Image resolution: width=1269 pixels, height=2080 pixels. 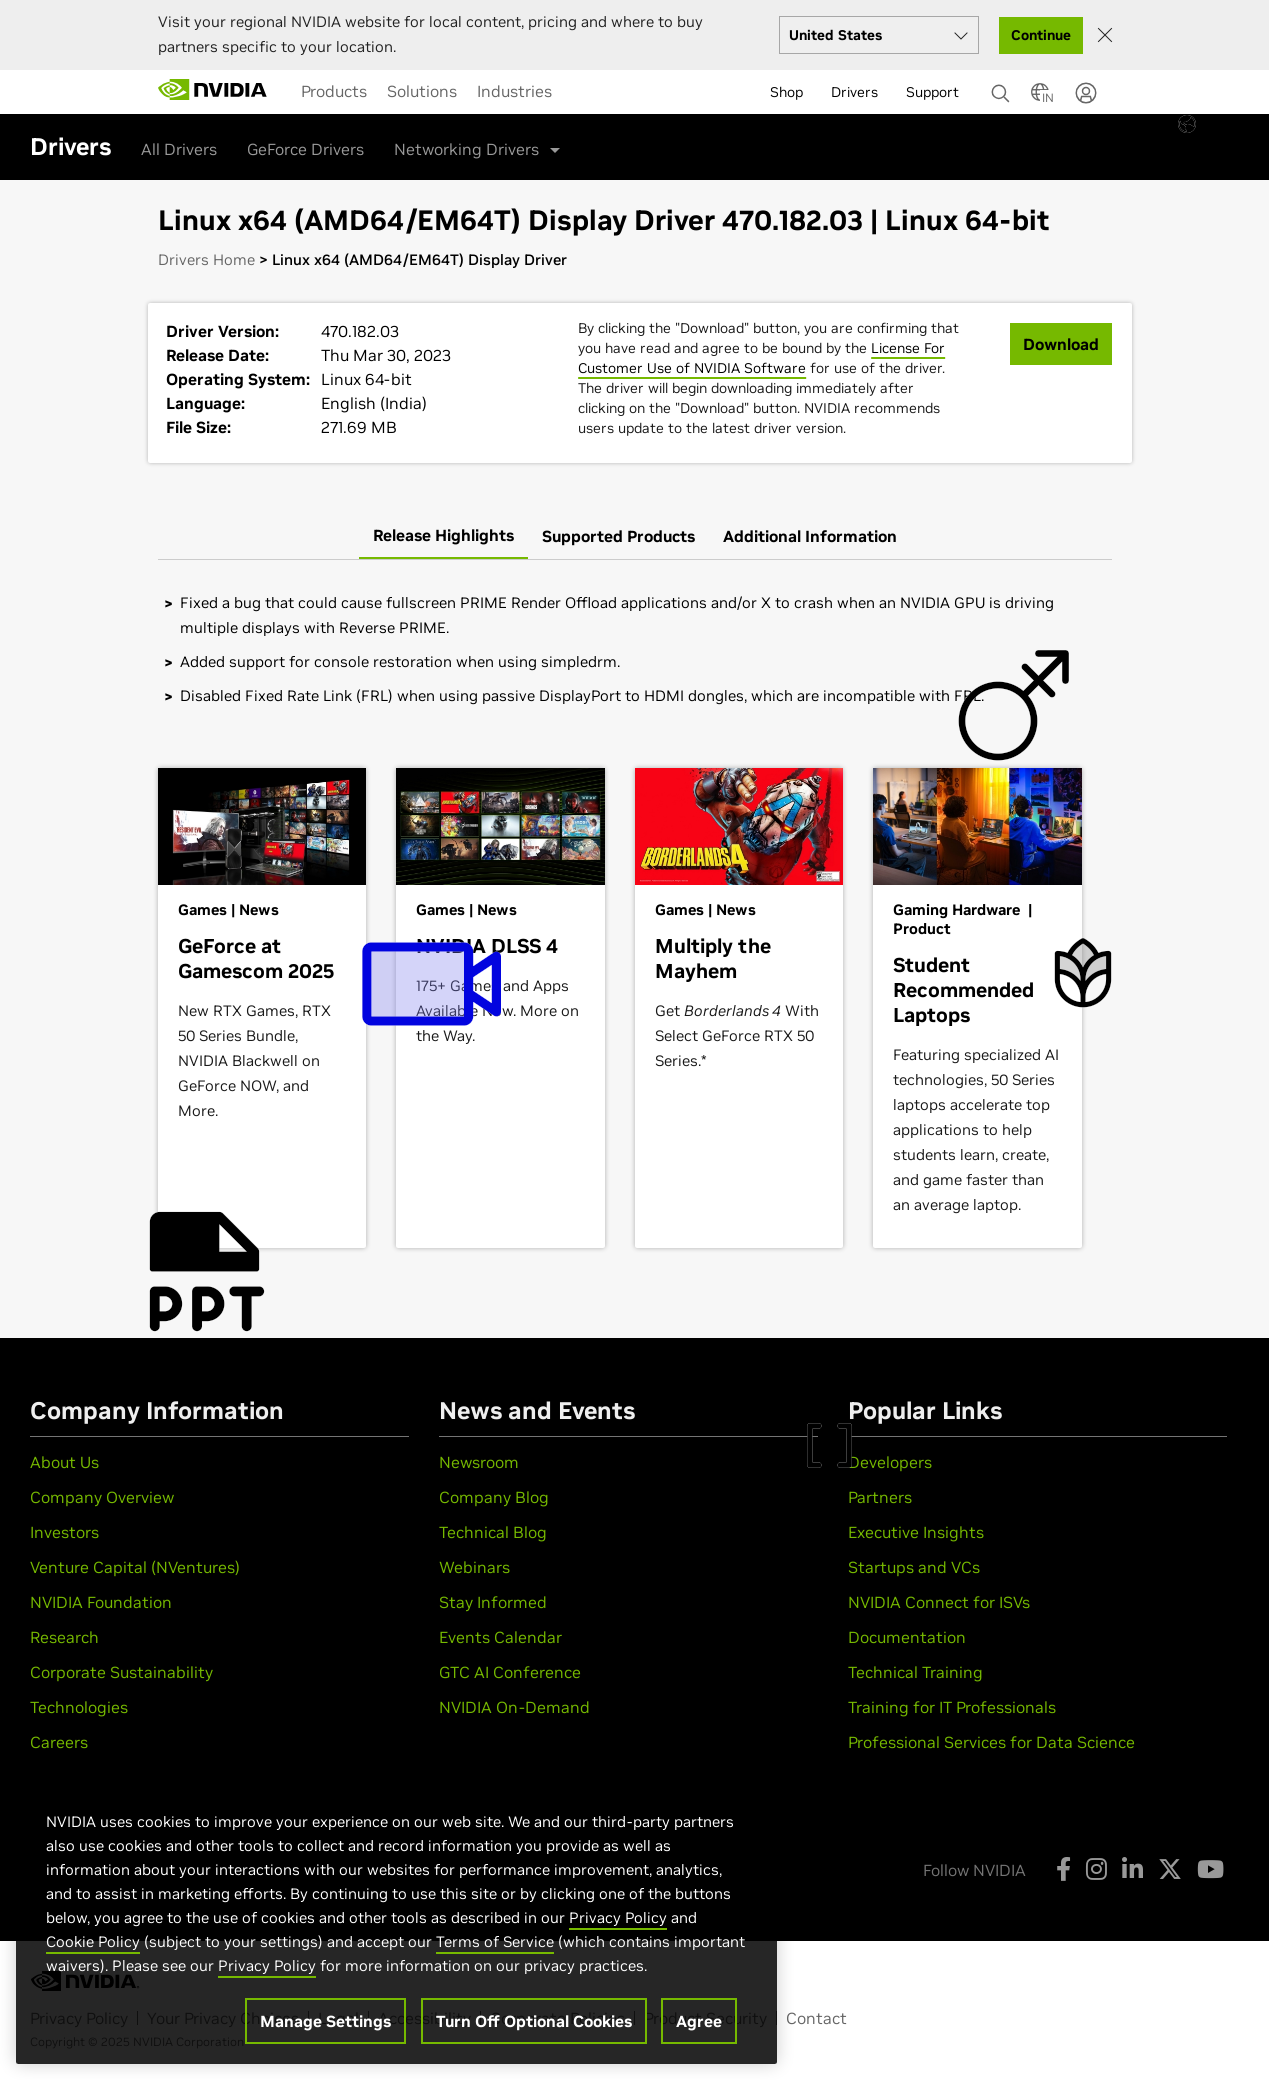 I want to click on indicates transgender or non-binary gender identity option, so click(x=1016, y=703).